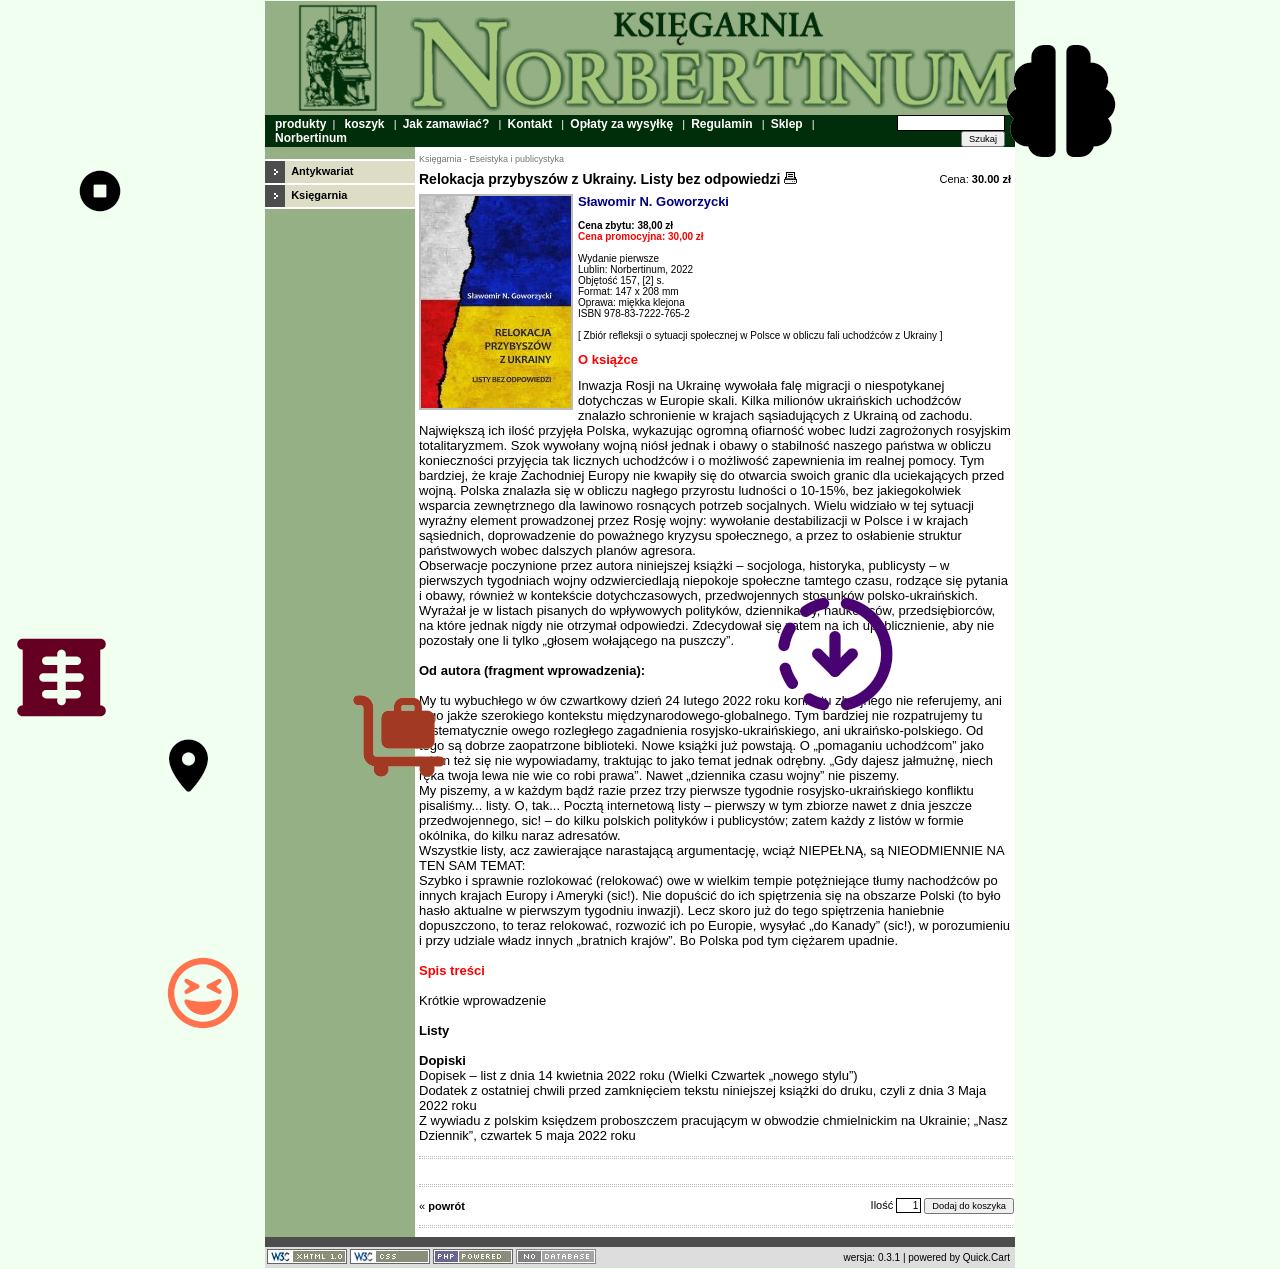 The image size is (1280, 1269). Describe the element at coordinates (203, 993) in the screenshot. I see `react with a laughing emoji` at that location.